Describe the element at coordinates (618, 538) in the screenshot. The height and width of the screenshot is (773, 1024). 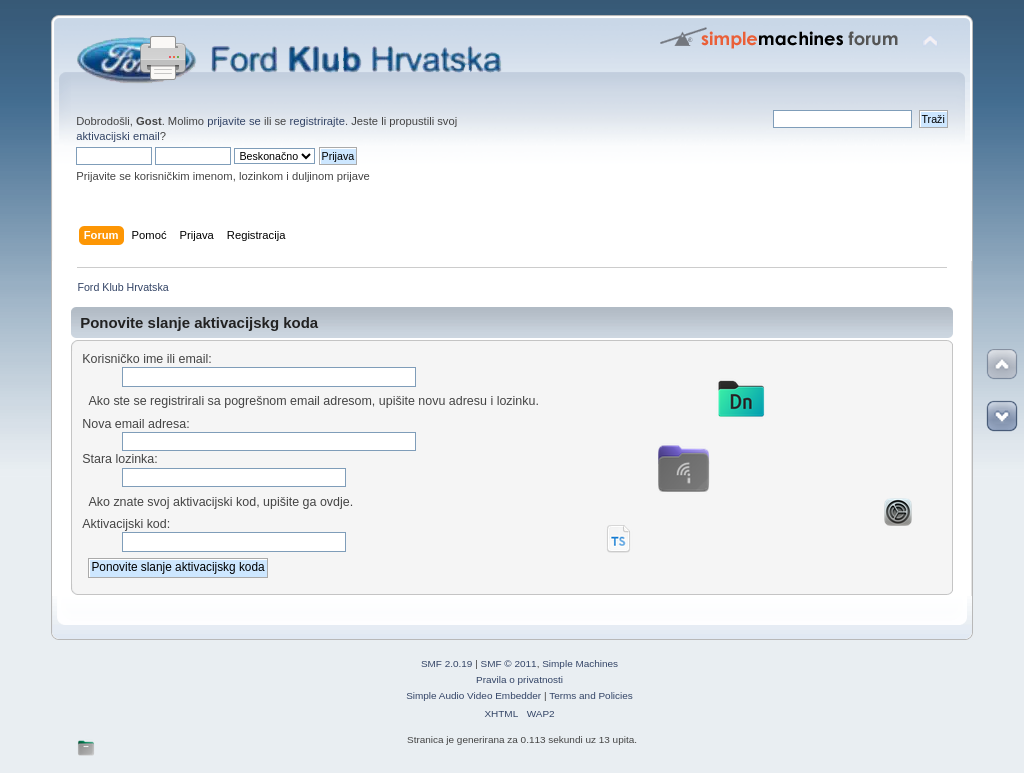
I see `a typescript source file` at that location.